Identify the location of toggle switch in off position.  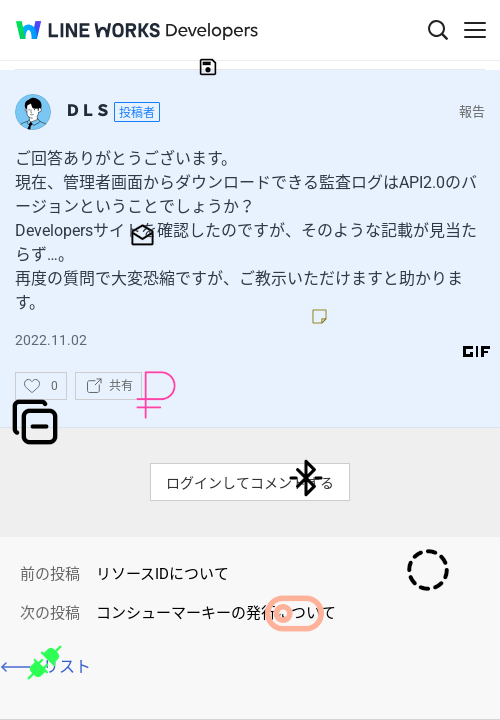
(294, 613).